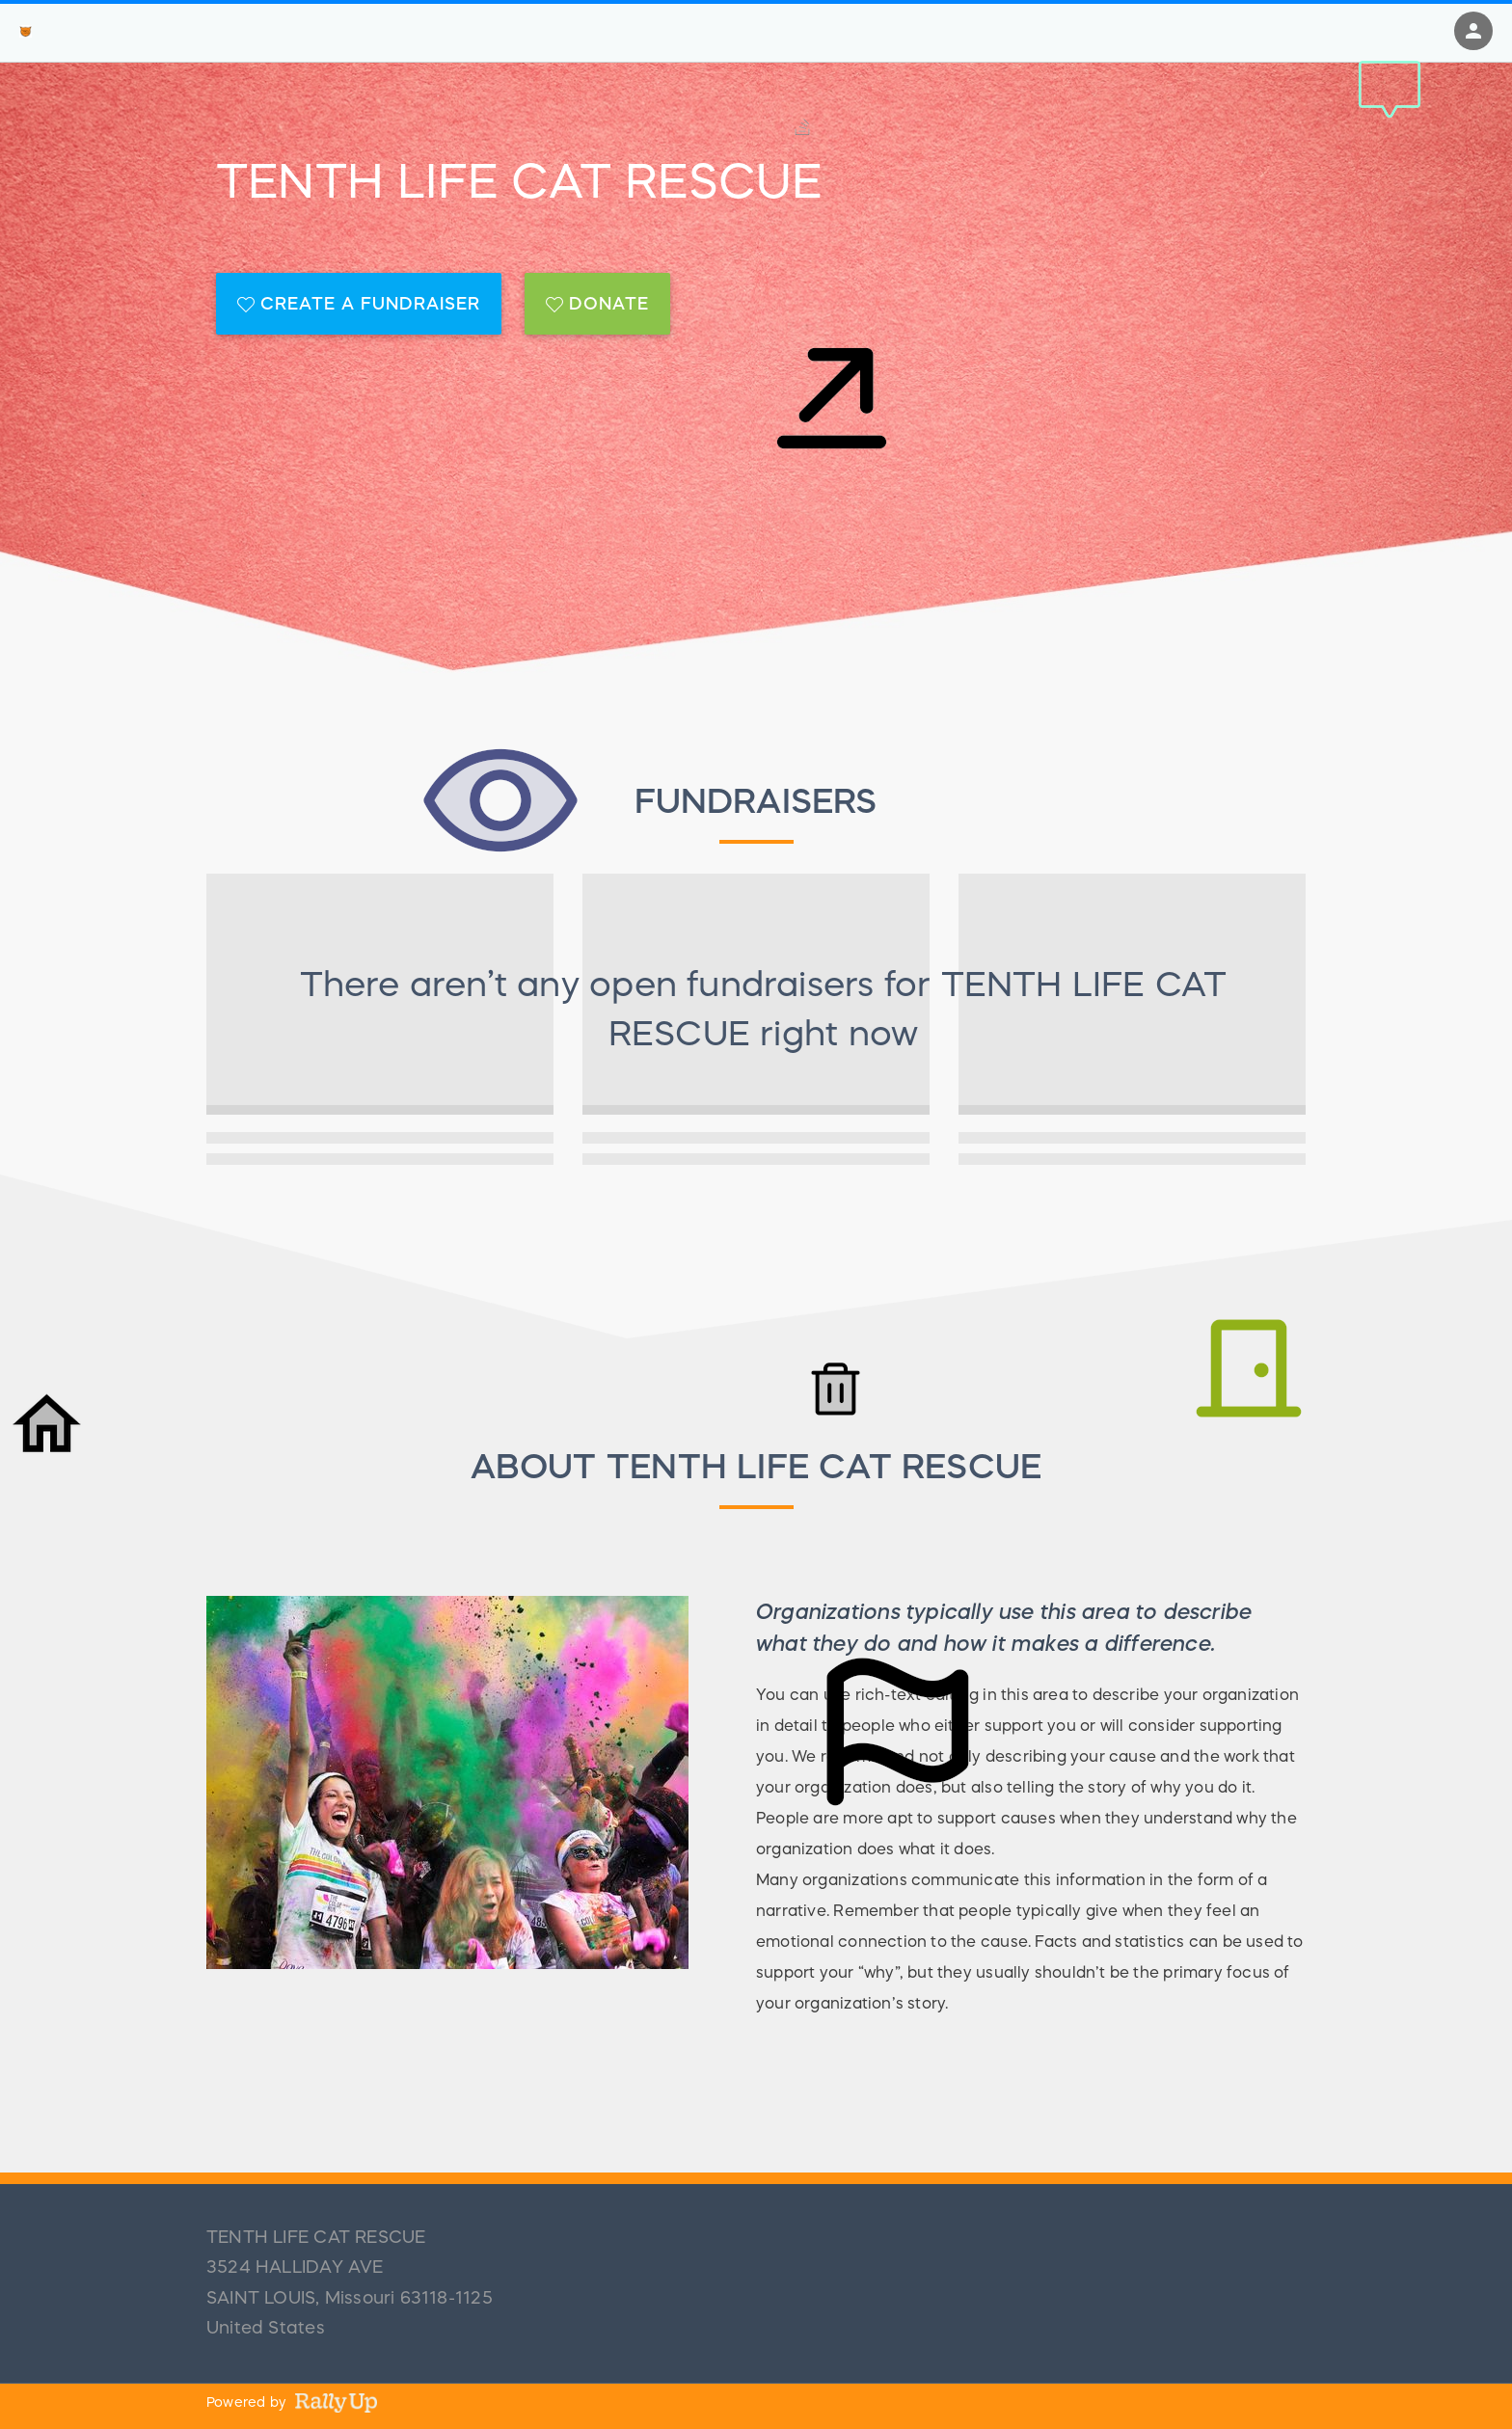 The image size is (1512, 2429). I want to click on open link in new window or tab, so click(831, 393).